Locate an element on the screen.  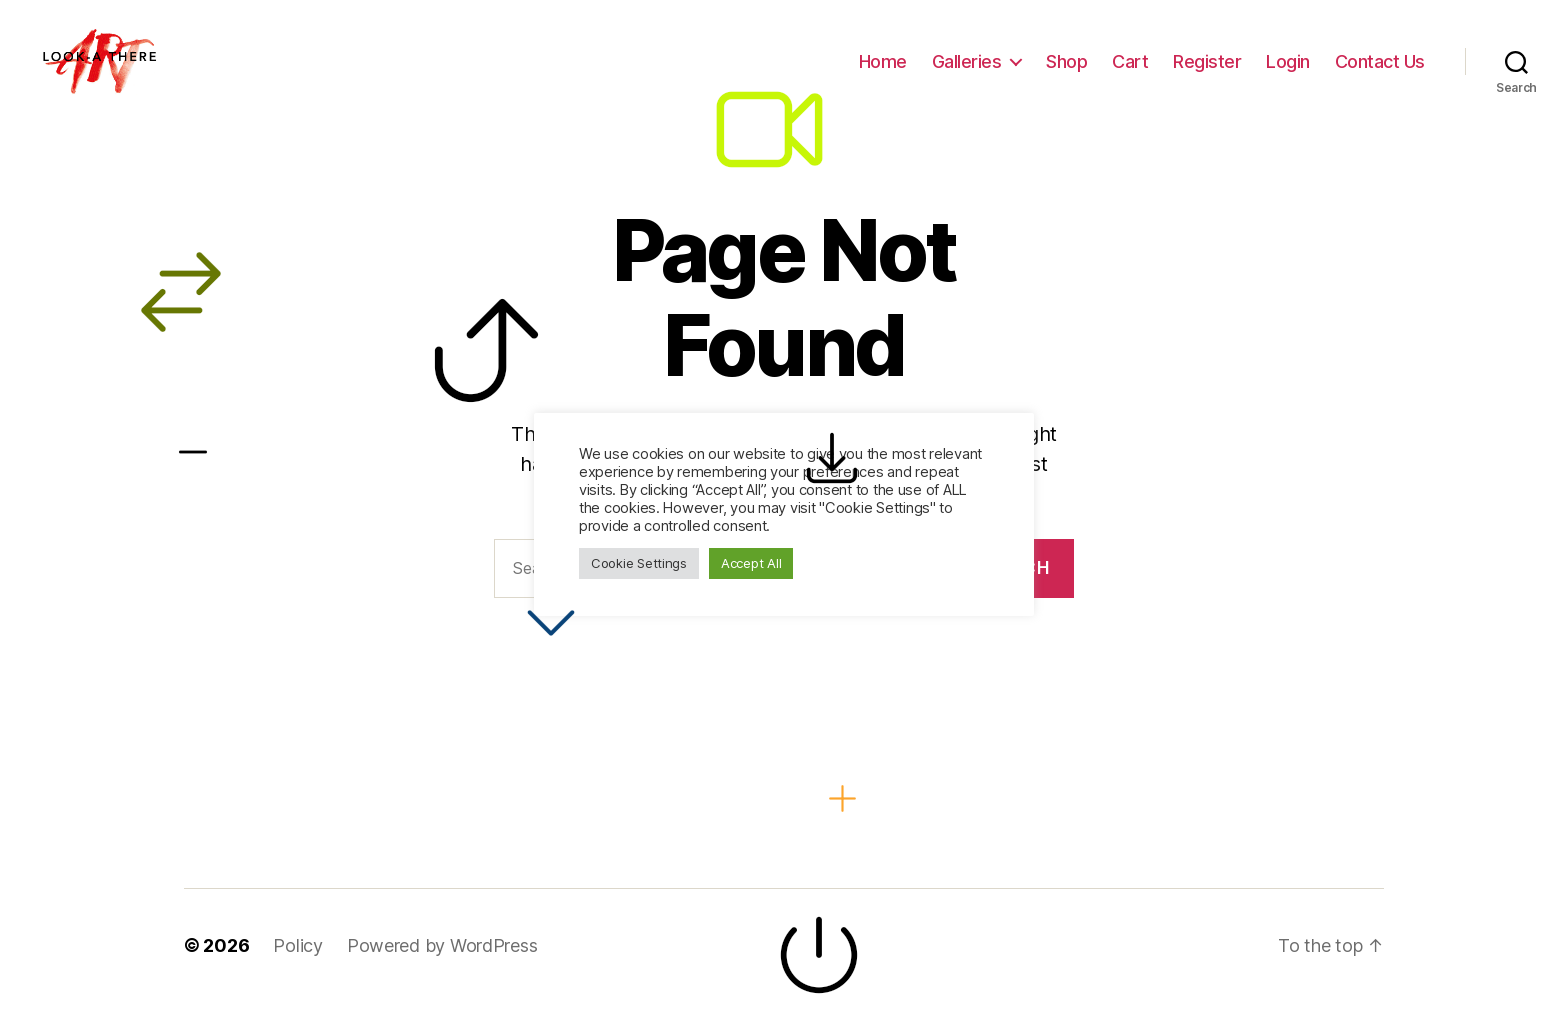
expand a dropdown menu or section is located at coordinates (551, 623).